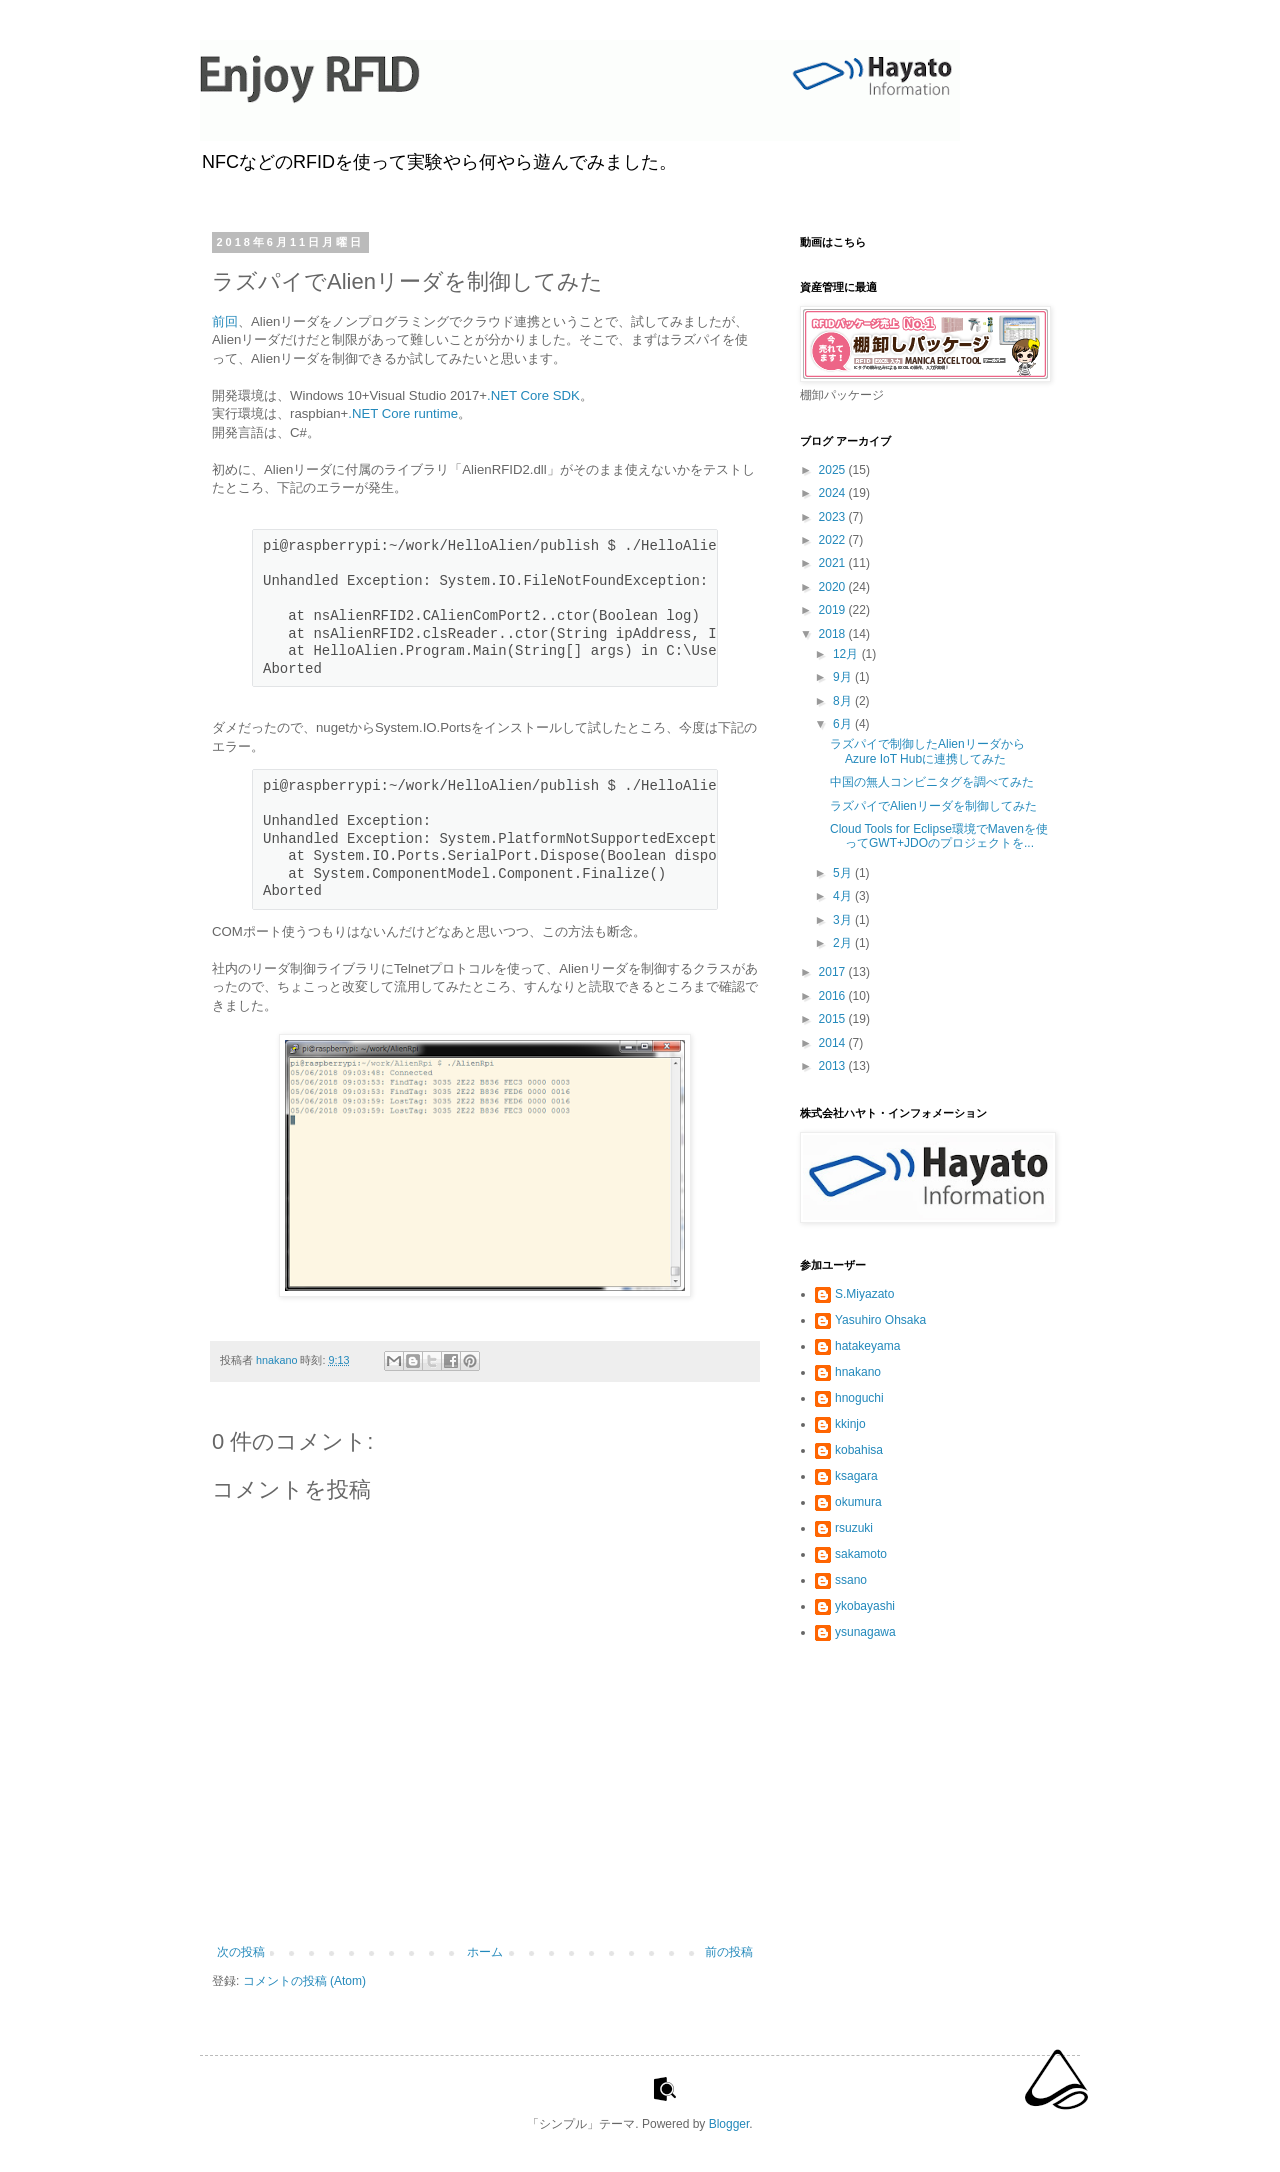 The height and width of the screenshot is (2172, 1280). What do you see at coordinates (1056, 2079) in the screenshot?
I see `mobx-state-tree library logo` at bounding box center [1056, 2079].